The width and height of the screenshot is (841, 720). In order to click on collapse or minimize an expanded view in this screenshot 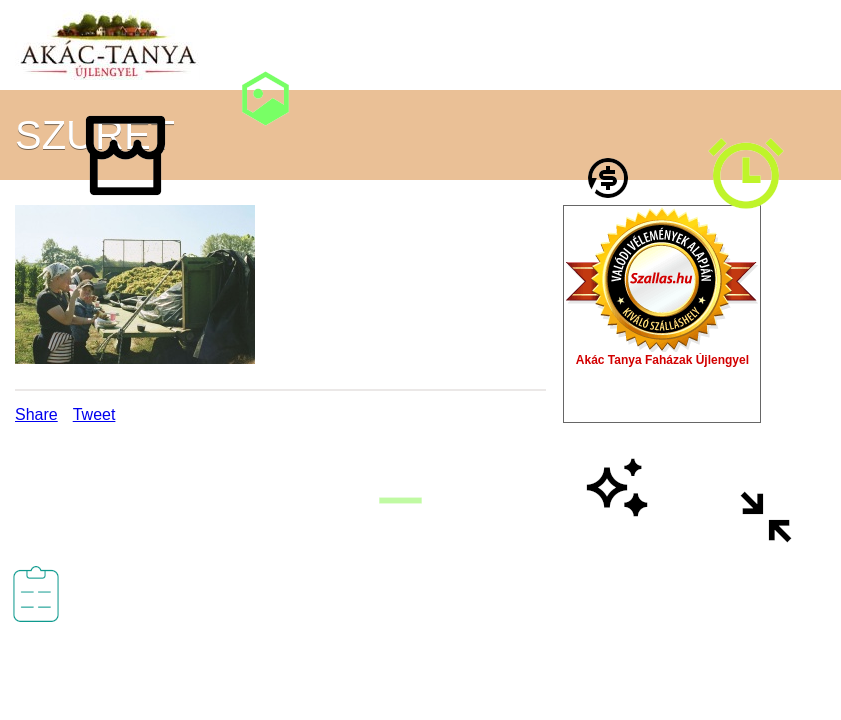, I will do `click(766, 517)`.